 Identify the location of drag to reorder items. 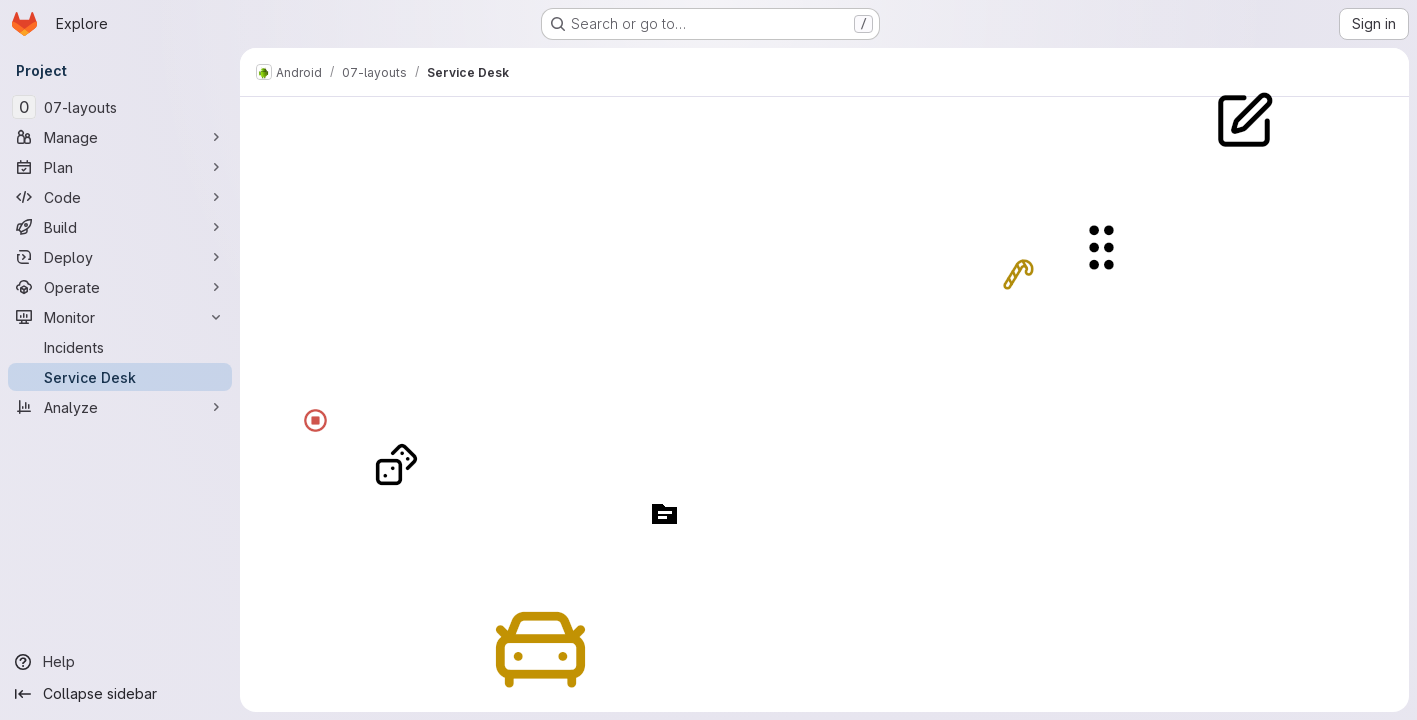
(1101, 247).